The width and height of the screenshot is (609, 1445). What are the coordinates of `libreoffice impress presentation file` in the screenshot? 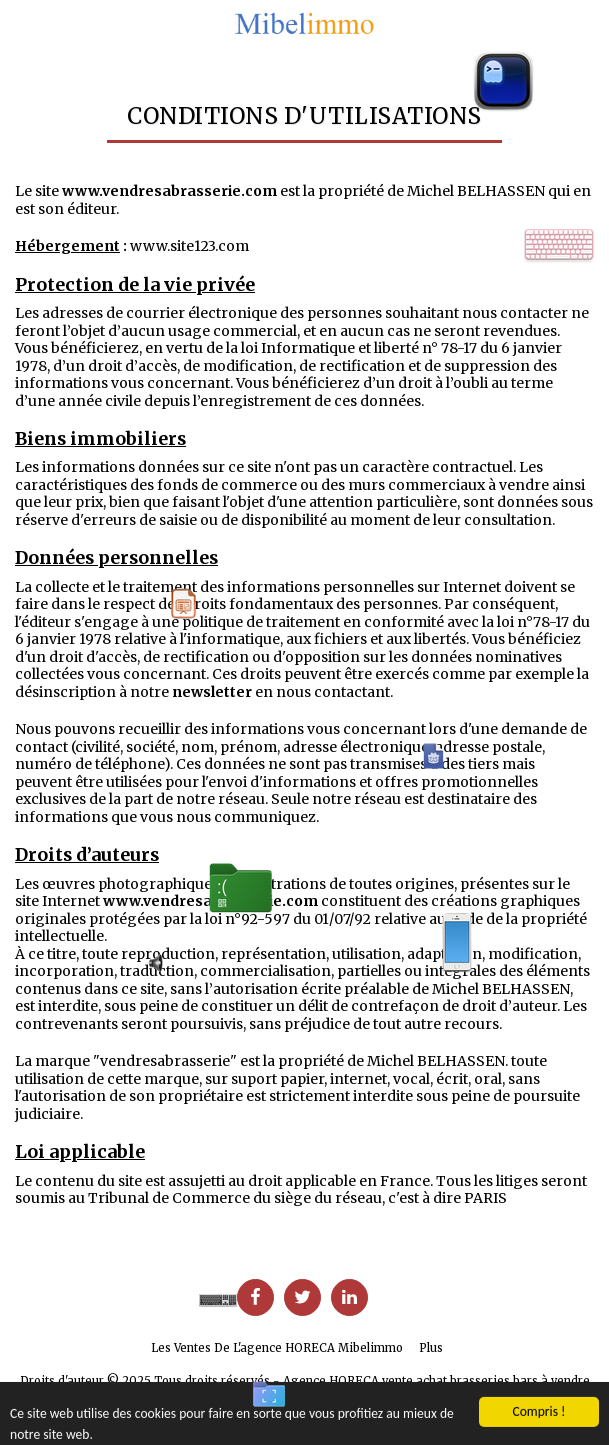 It's located at (183, 603).